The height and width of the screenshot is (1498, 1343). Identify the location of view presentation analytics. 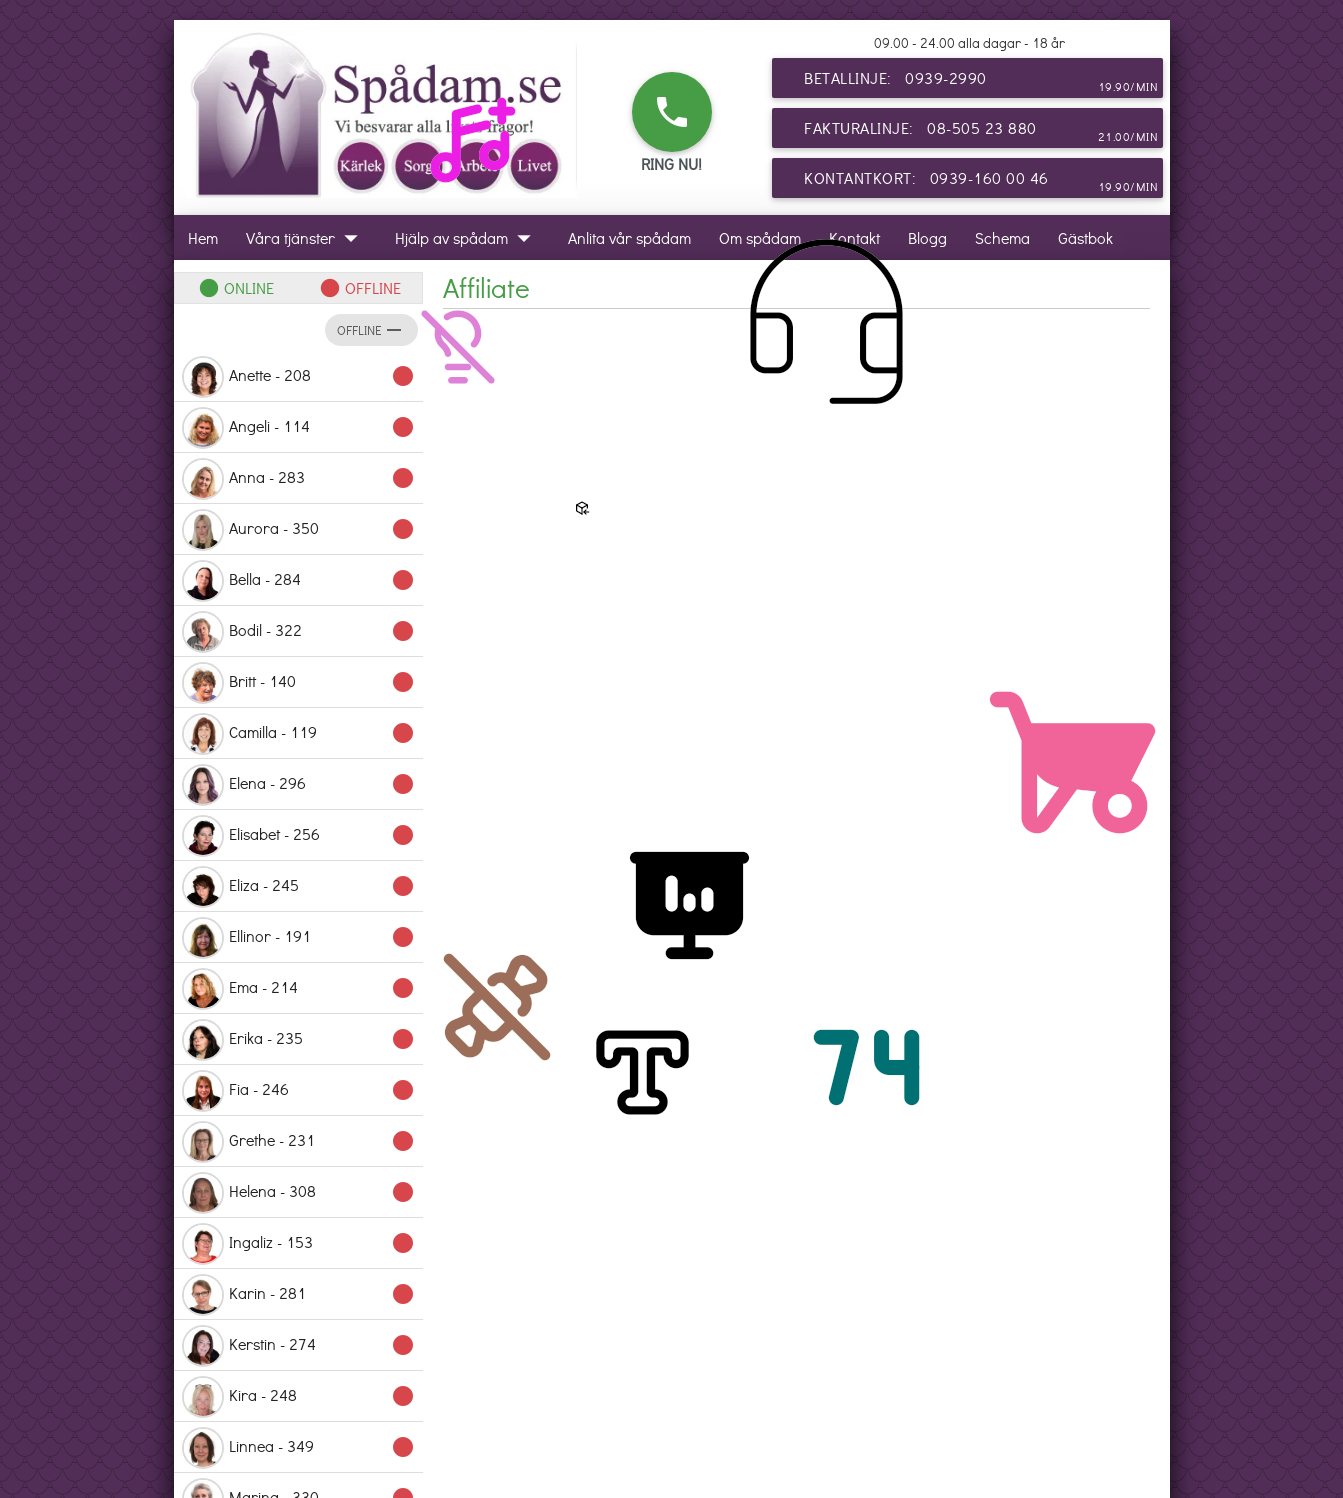
(689, 905).